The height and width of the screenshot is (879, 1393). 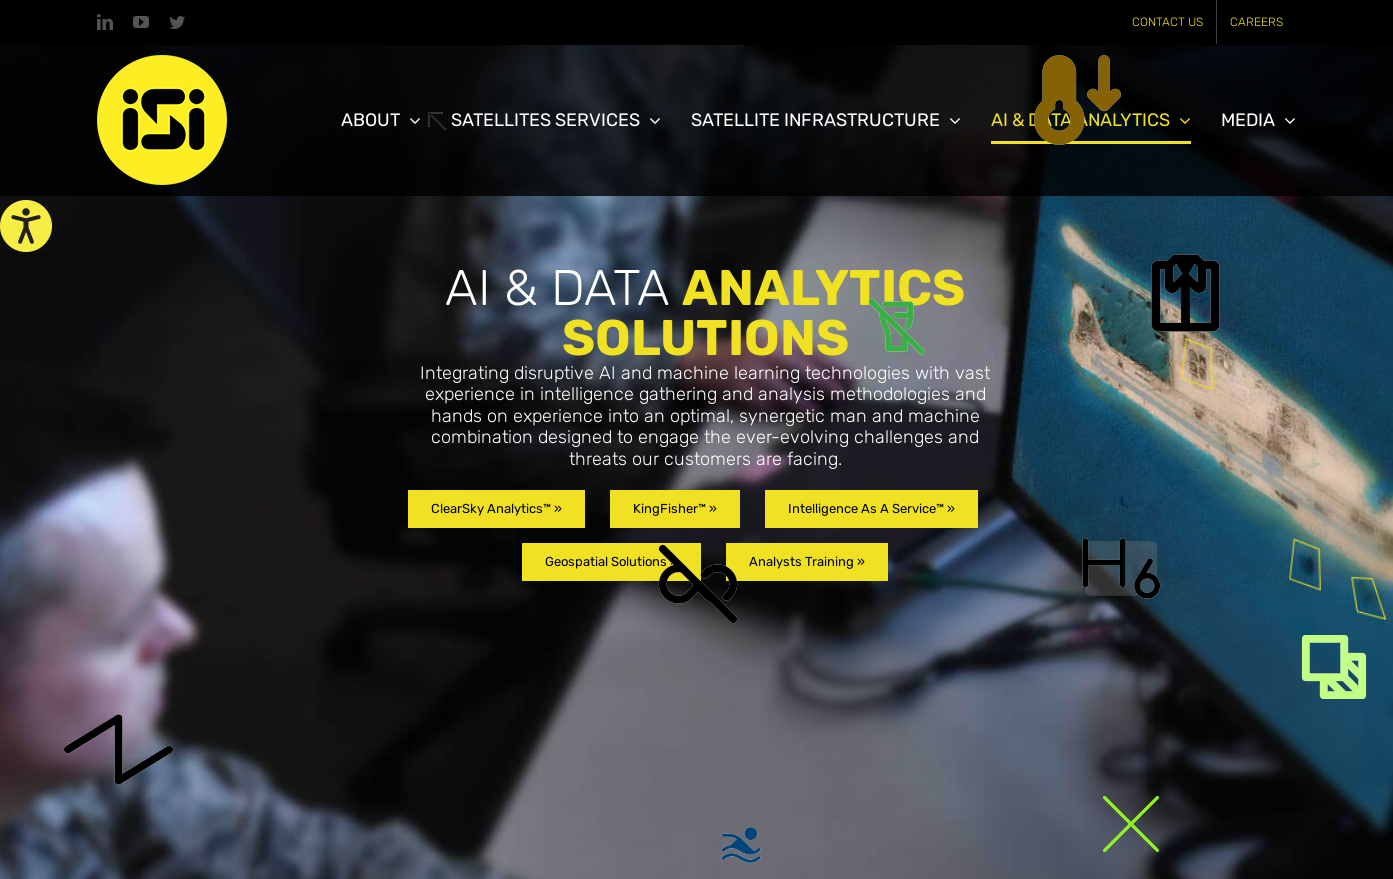 I want to click on navigate back or return to previous screen, so click(x=437, y=121).